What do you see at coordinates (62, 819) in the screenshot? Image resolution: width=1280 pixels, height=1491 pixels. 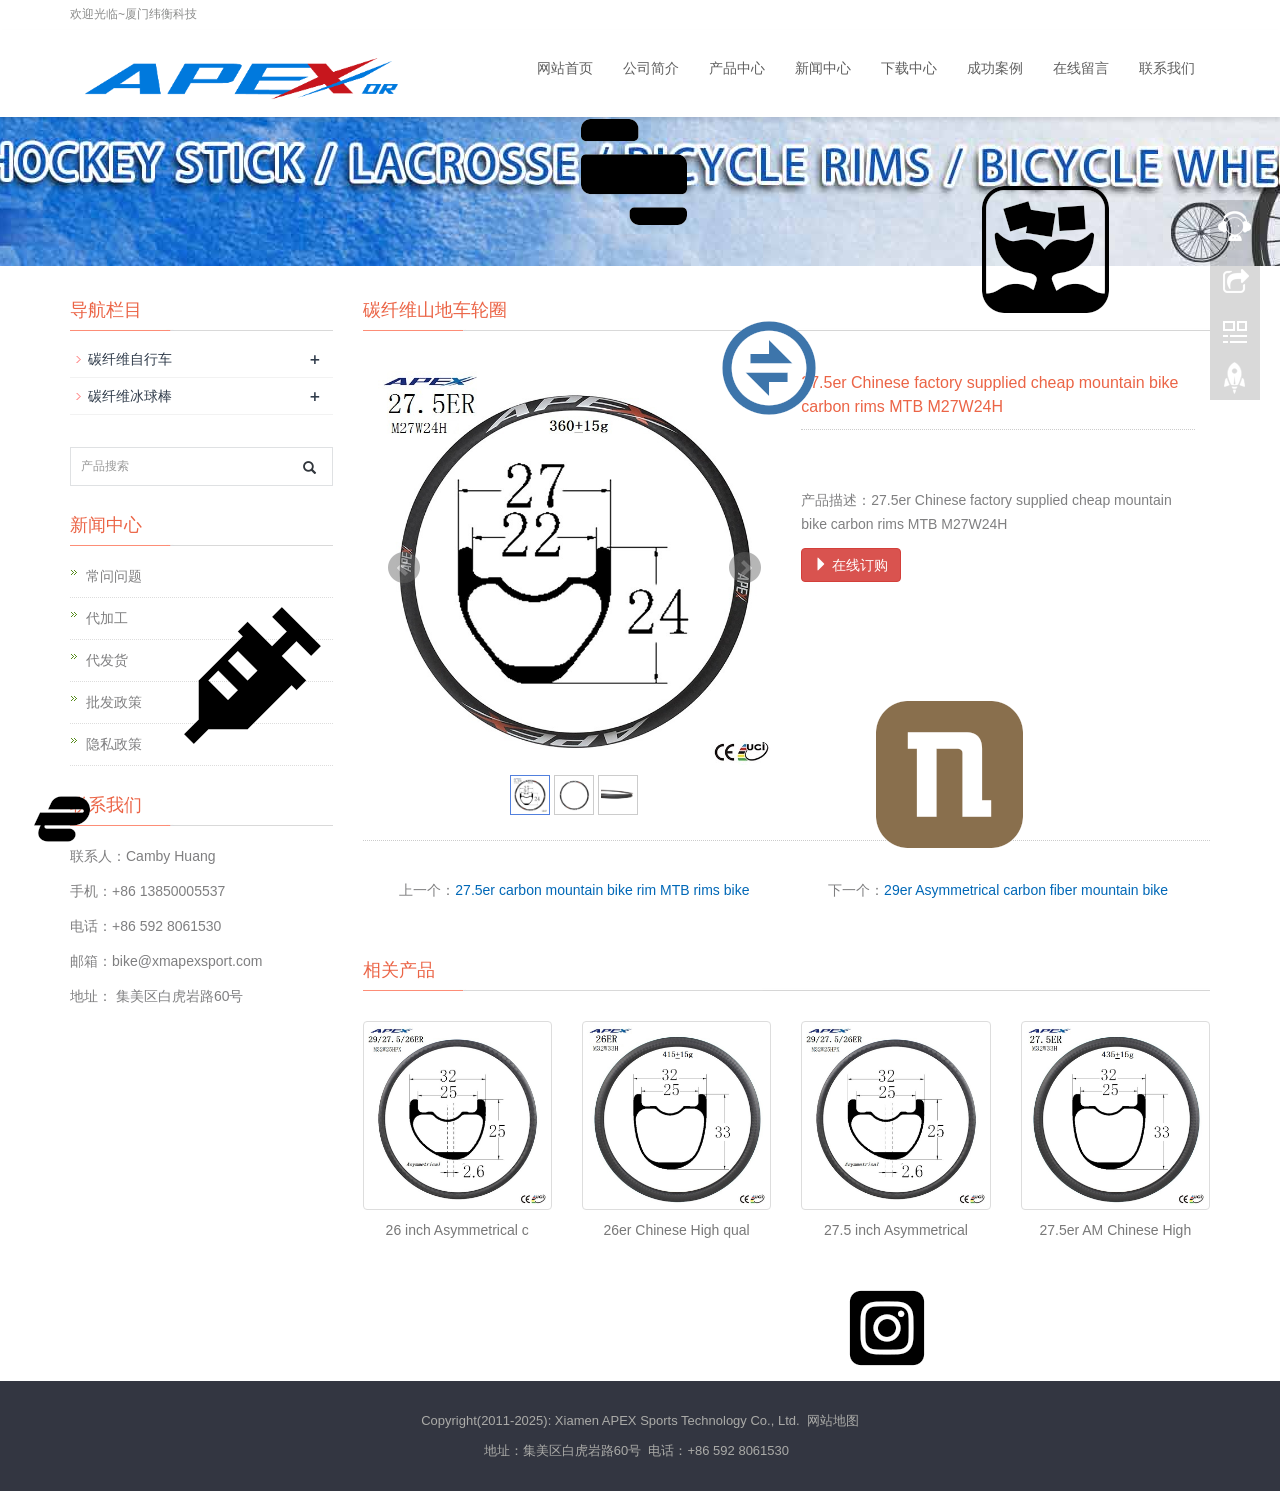 I see `open the ExpressVPN app` at bounding box center [62, 819].